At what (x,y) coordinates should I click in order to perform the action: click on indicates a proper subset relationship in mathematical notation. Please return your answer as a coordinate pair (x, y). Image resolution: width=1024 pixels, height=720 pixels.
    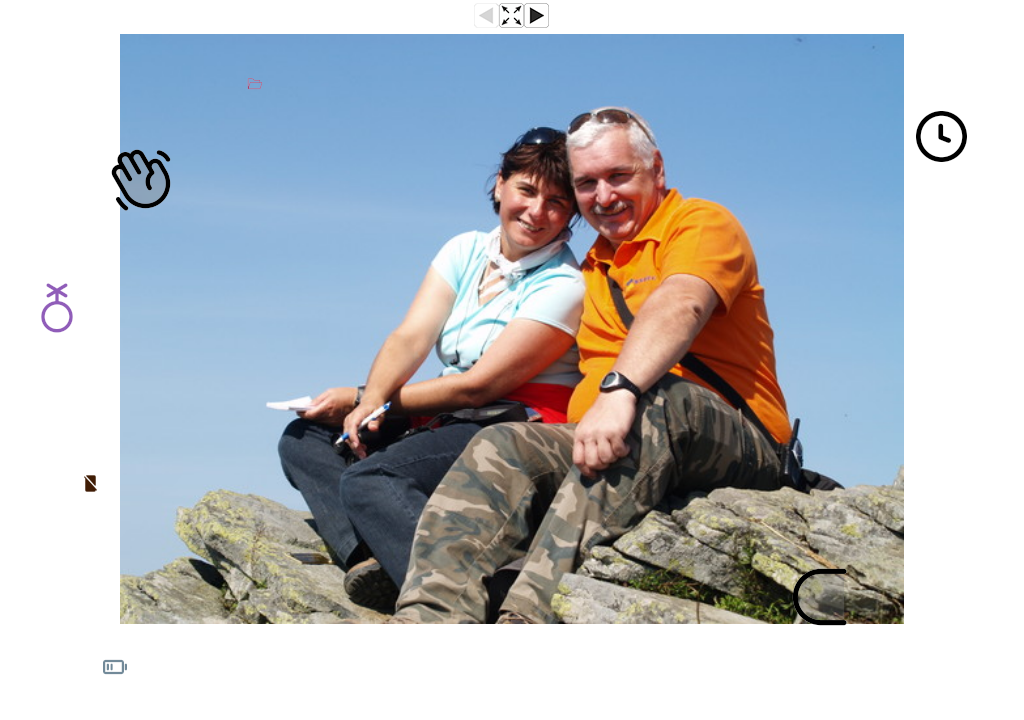
    Looking at the image, I should click on (821, 597).